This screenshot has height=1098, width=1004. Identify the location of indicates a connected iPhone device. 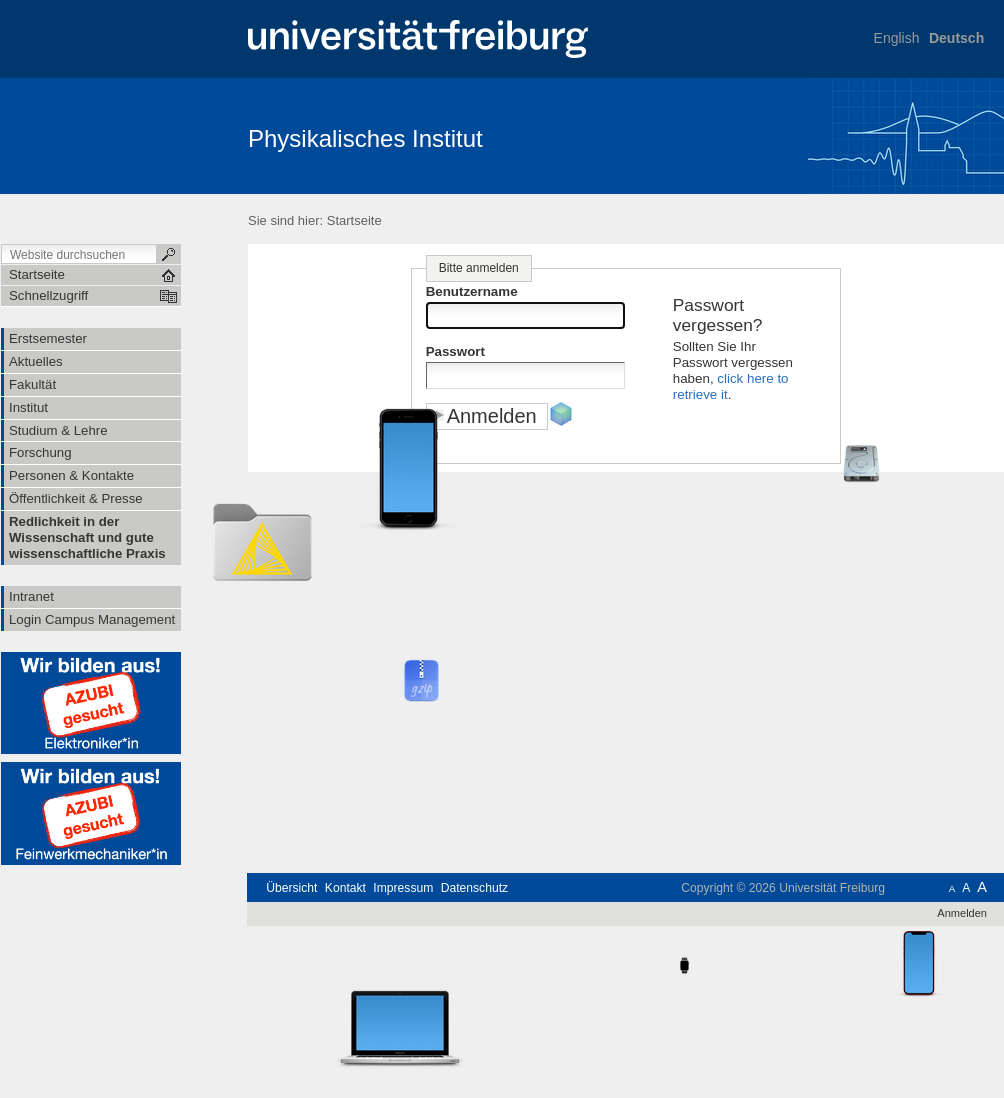
(408, 469).